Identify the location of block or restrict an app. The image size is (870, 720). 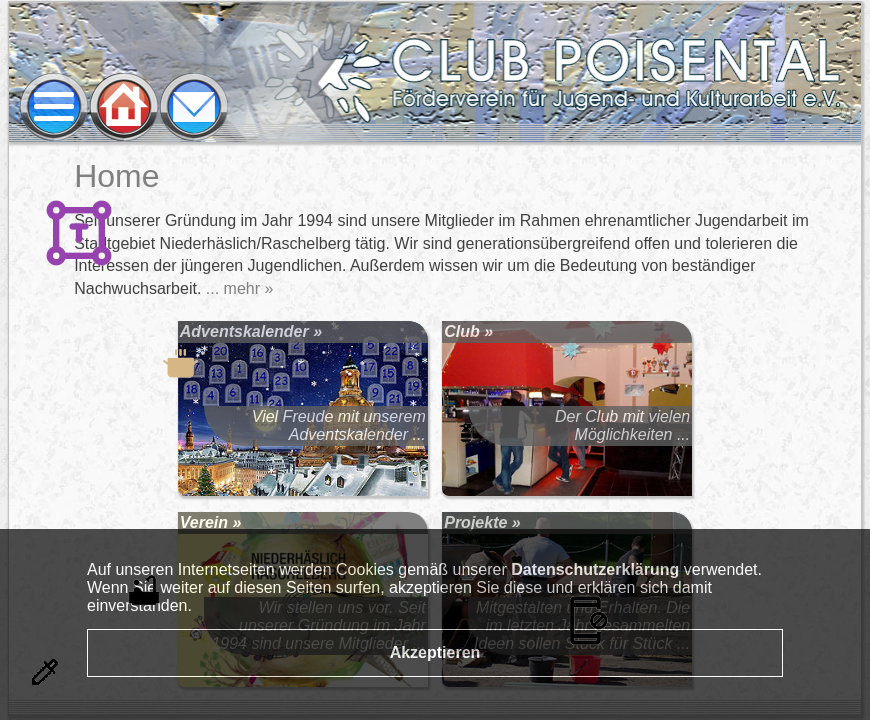
(585, 620).